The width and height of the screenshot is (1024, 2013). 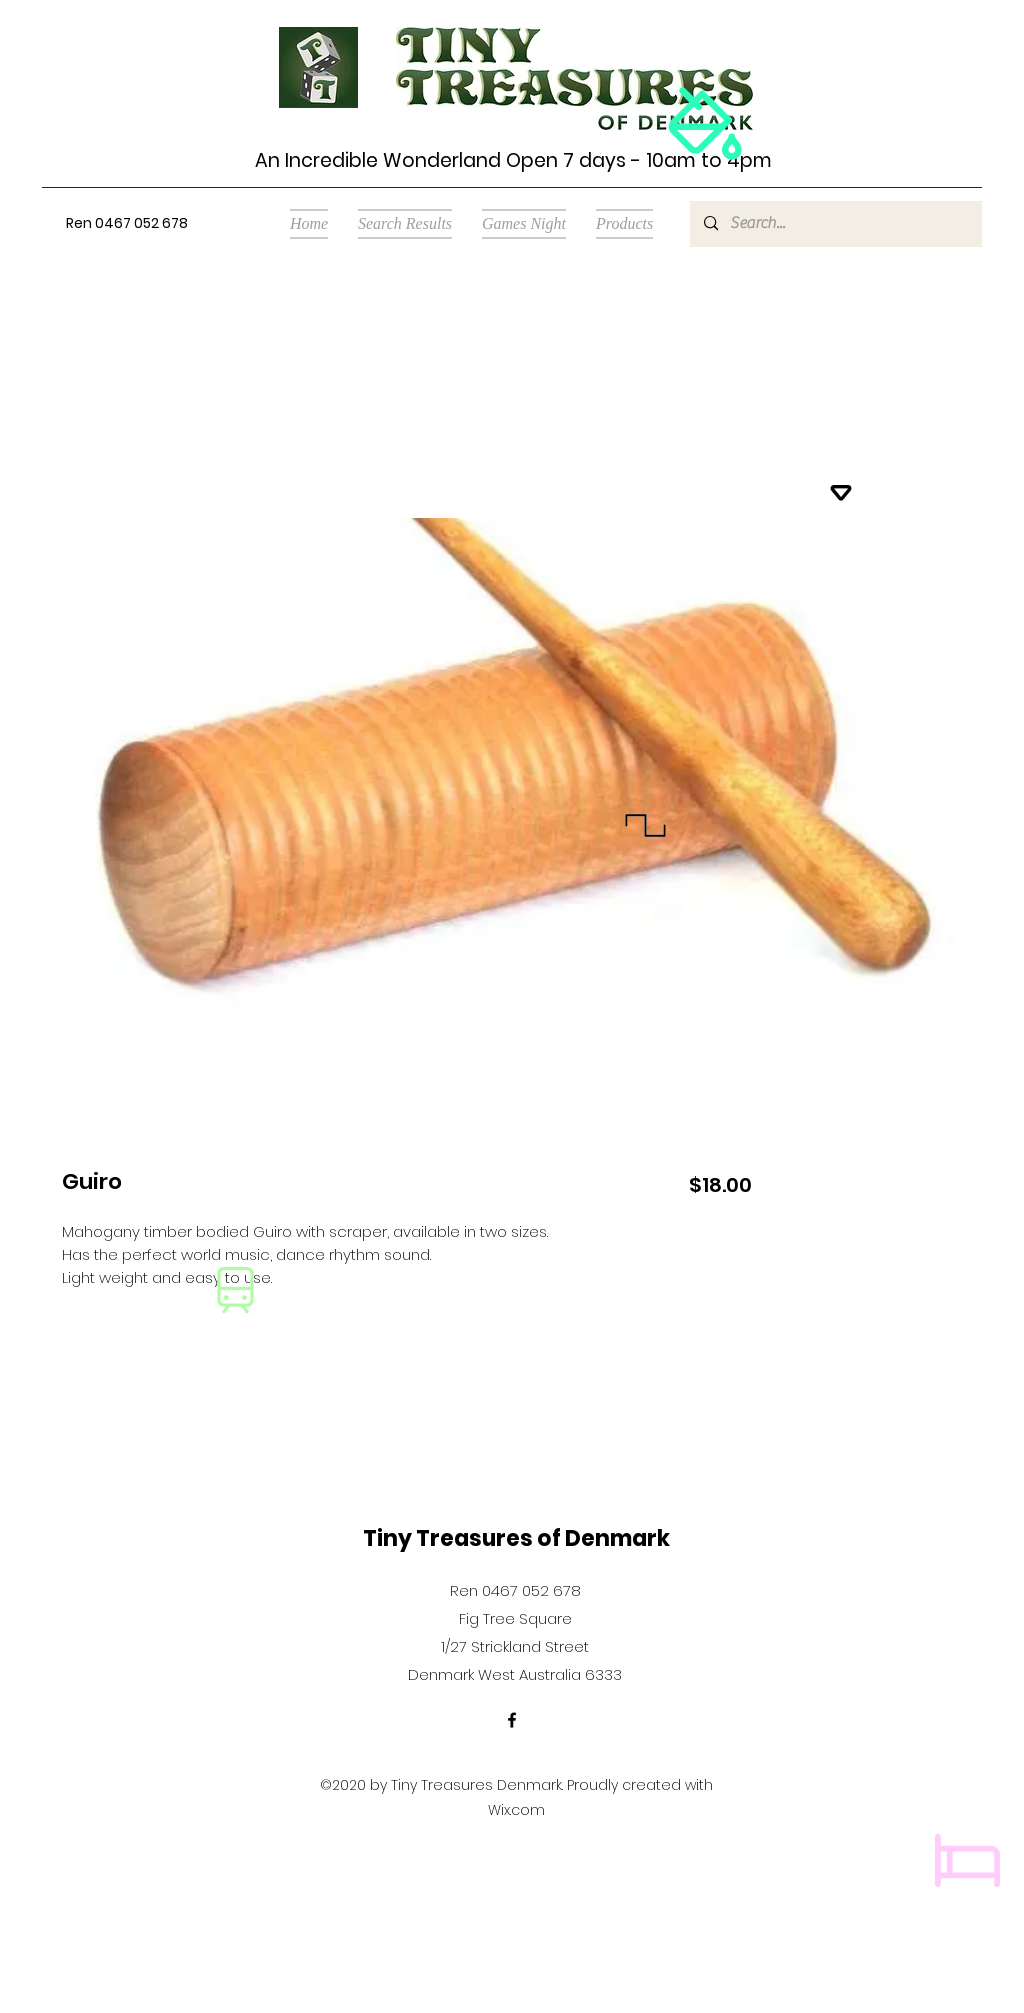 I want to click on view accommodation or hotel options, so click(x=967, y=1860).